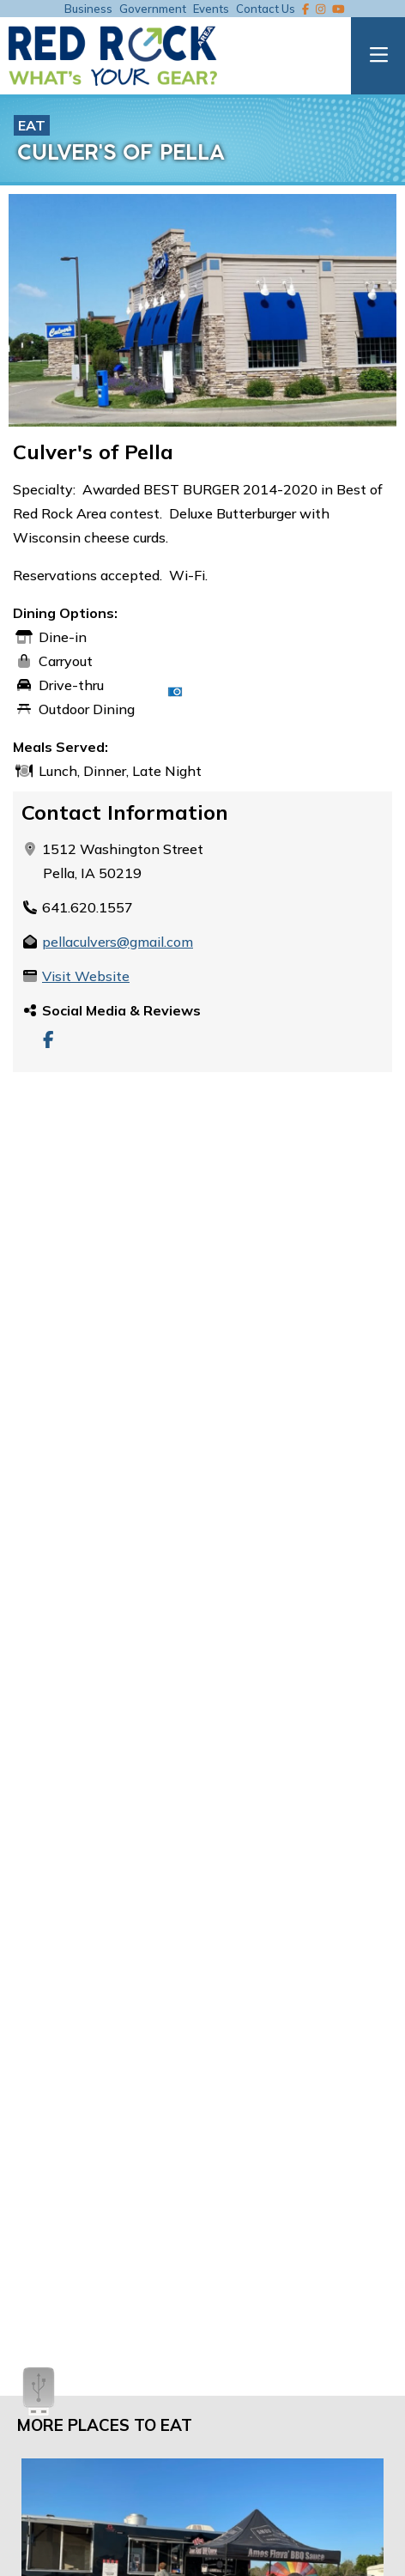 The height and width of the screenshot is (2576, 405). What do you see at coordinates (175, 689) in the screenshot?
I see `indicates a connected iPod shuffle device` at bounding box center [175, 689].